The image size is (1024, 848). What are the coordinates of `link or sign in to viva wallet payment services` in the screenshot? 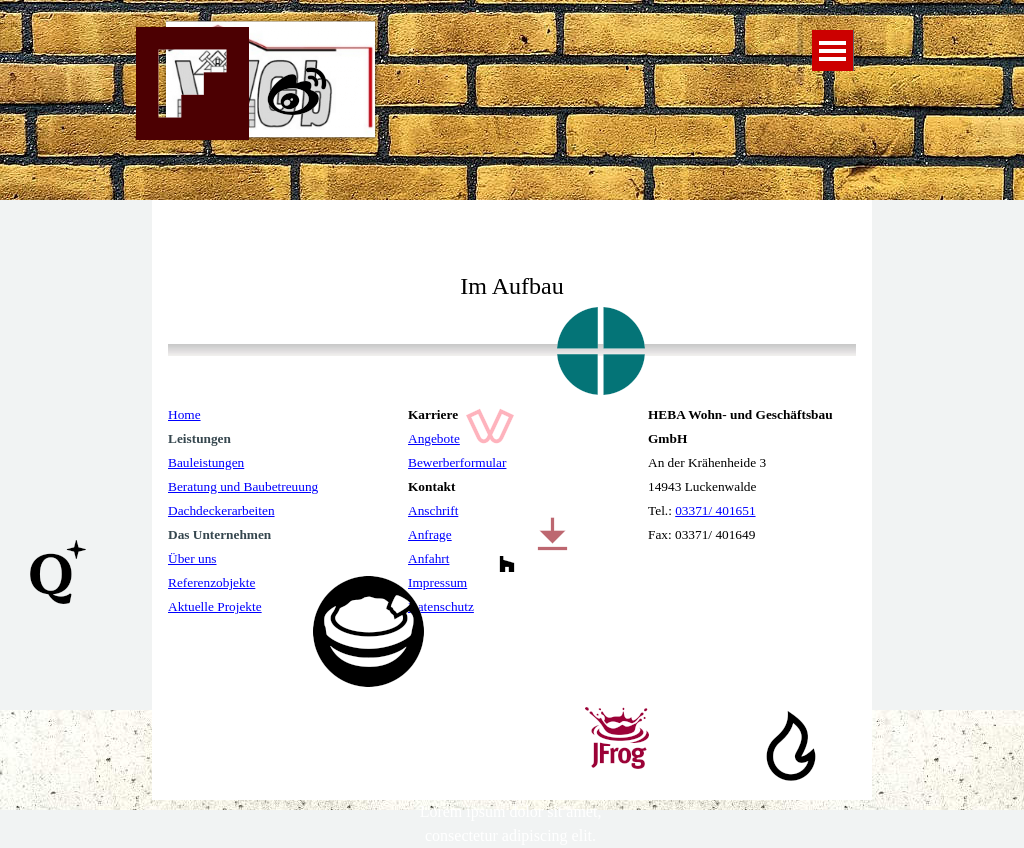 It's located at (490, 426).